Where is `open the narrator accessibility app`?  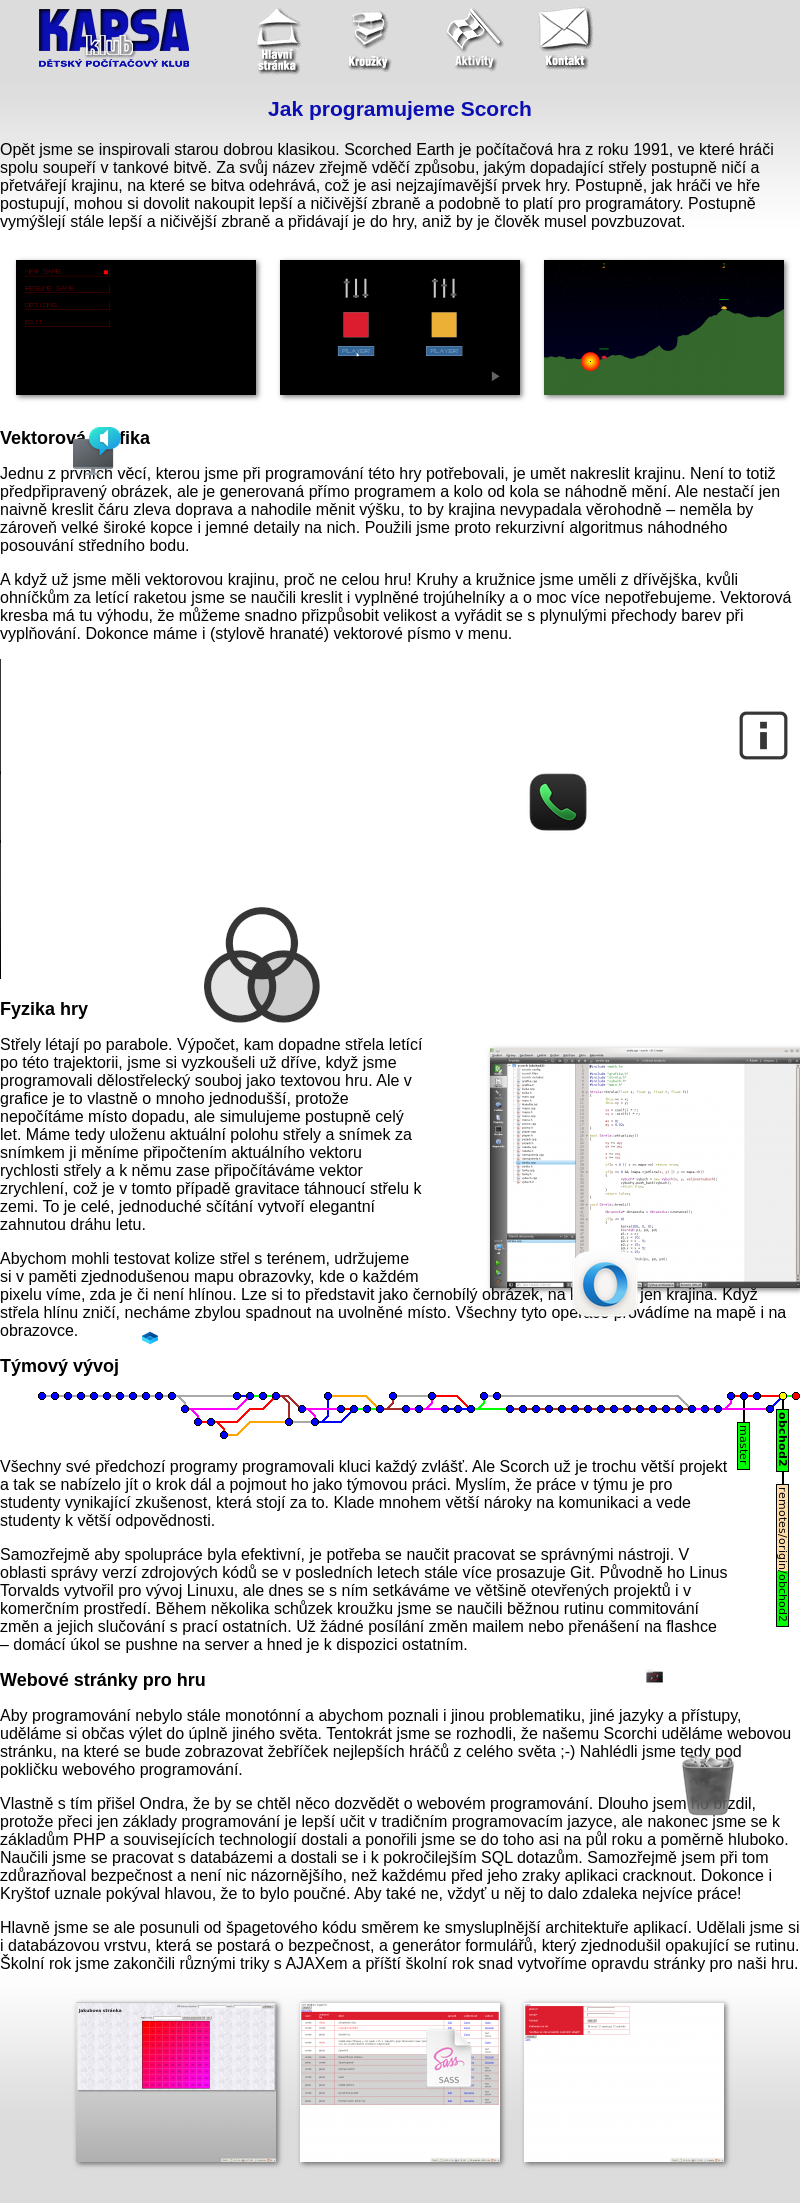
open the narrator accessibility app is located at coordinates (97, 451).